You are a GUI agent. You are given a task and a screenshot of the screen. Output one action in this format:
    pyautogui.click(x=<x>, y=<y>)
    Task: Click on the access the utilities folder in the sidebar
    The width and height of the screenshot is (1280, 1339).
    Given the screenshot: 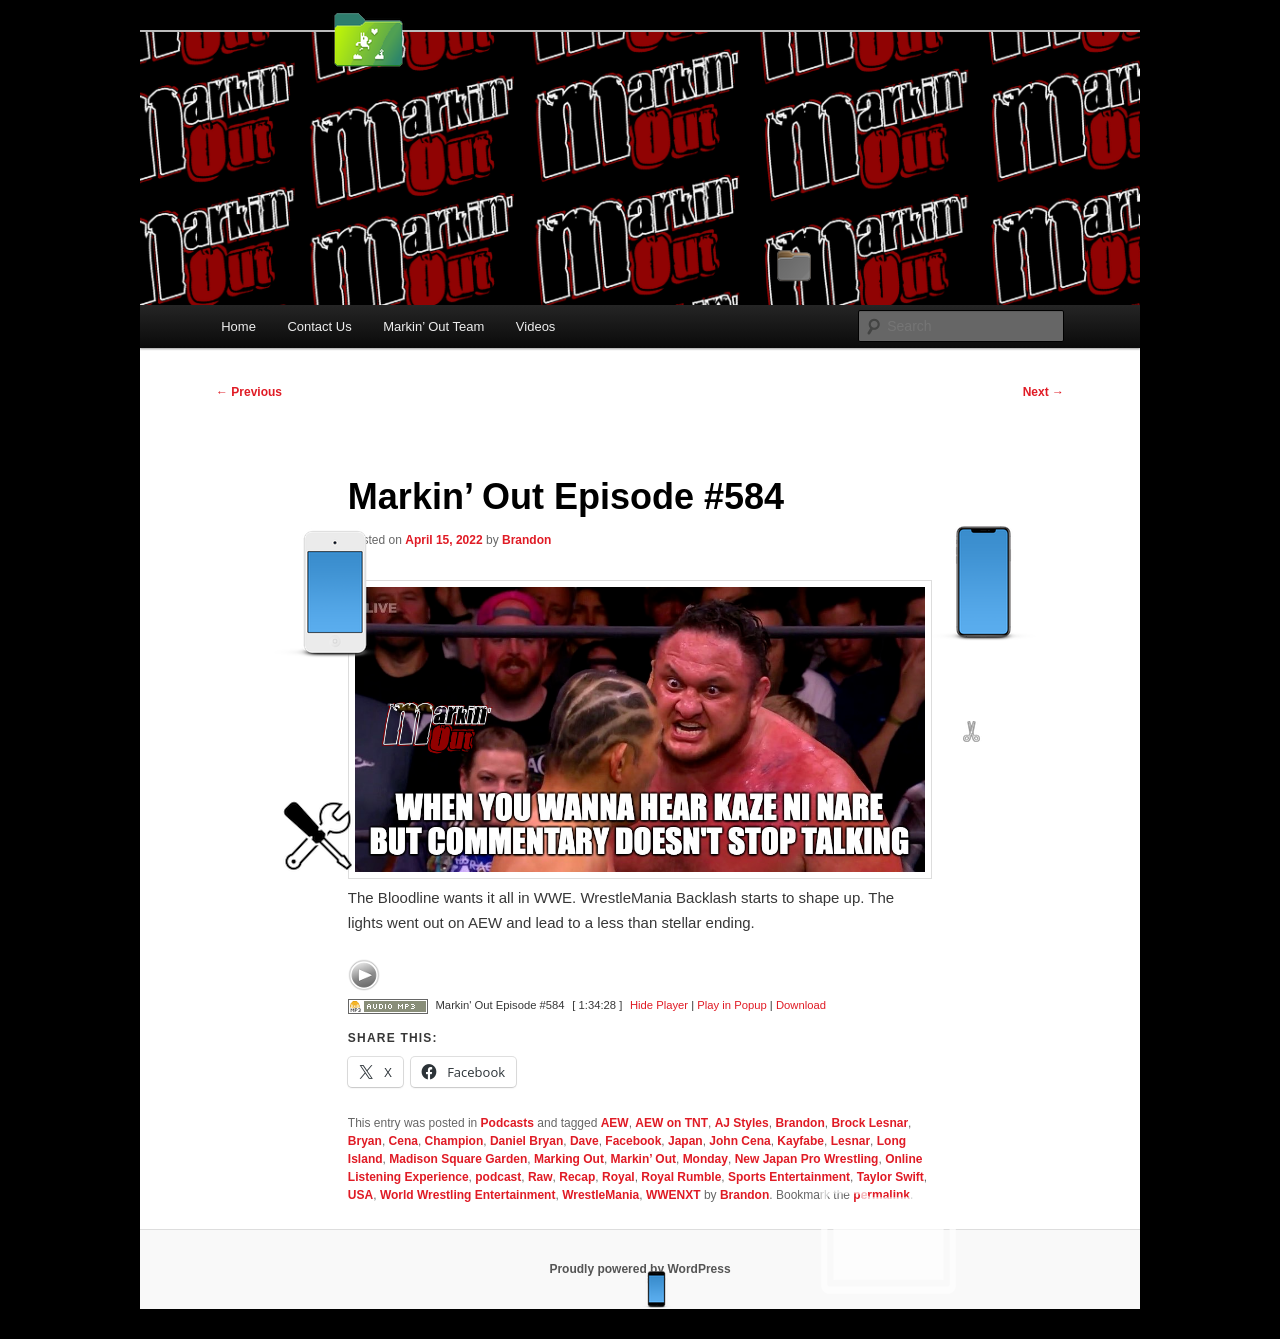 What is the action you would take?
    pyautogui.click(x=318, y=836)
    